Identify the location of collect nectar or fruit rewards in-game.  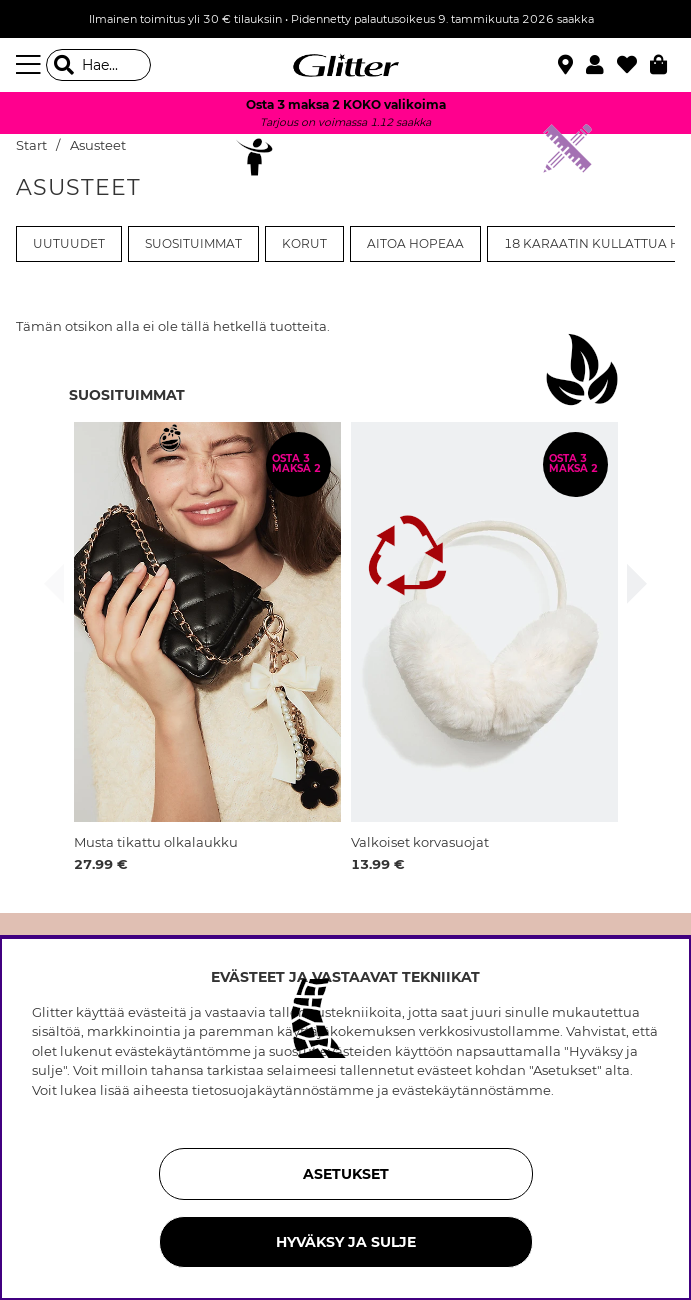
(170, 438).